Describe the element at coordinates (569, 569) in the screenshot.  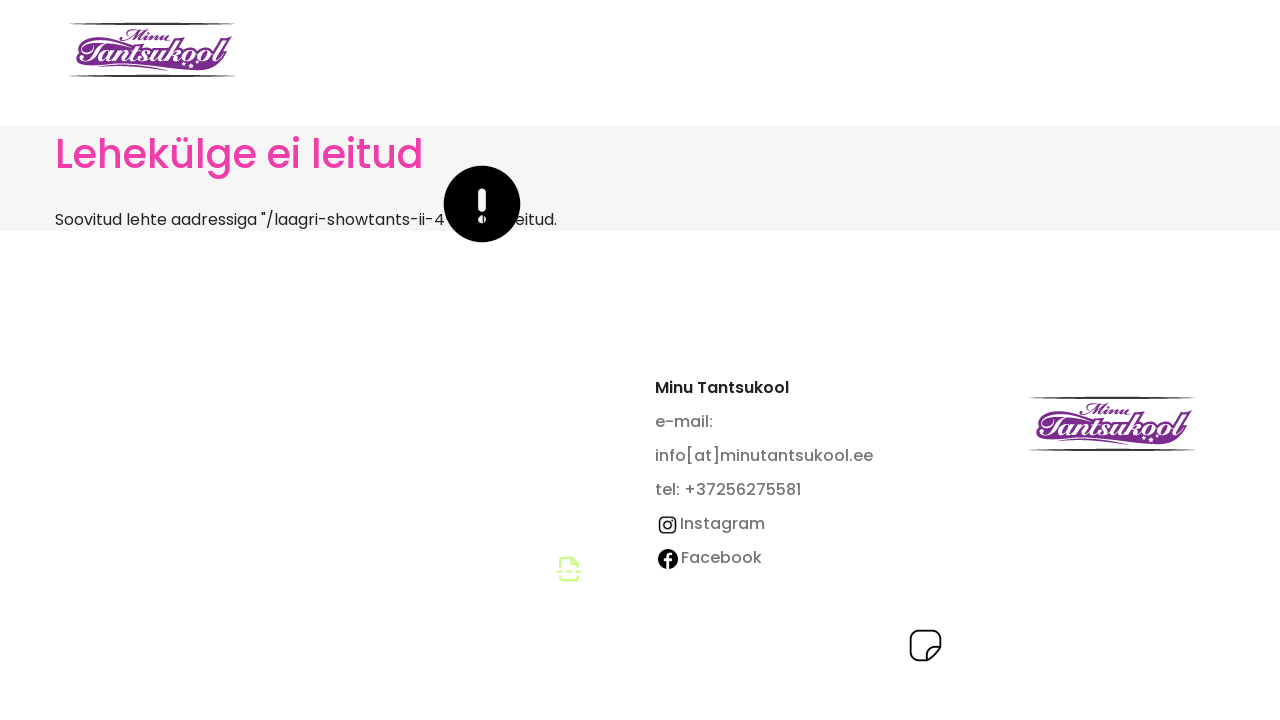
I see `insert a page break in the document` at that location.